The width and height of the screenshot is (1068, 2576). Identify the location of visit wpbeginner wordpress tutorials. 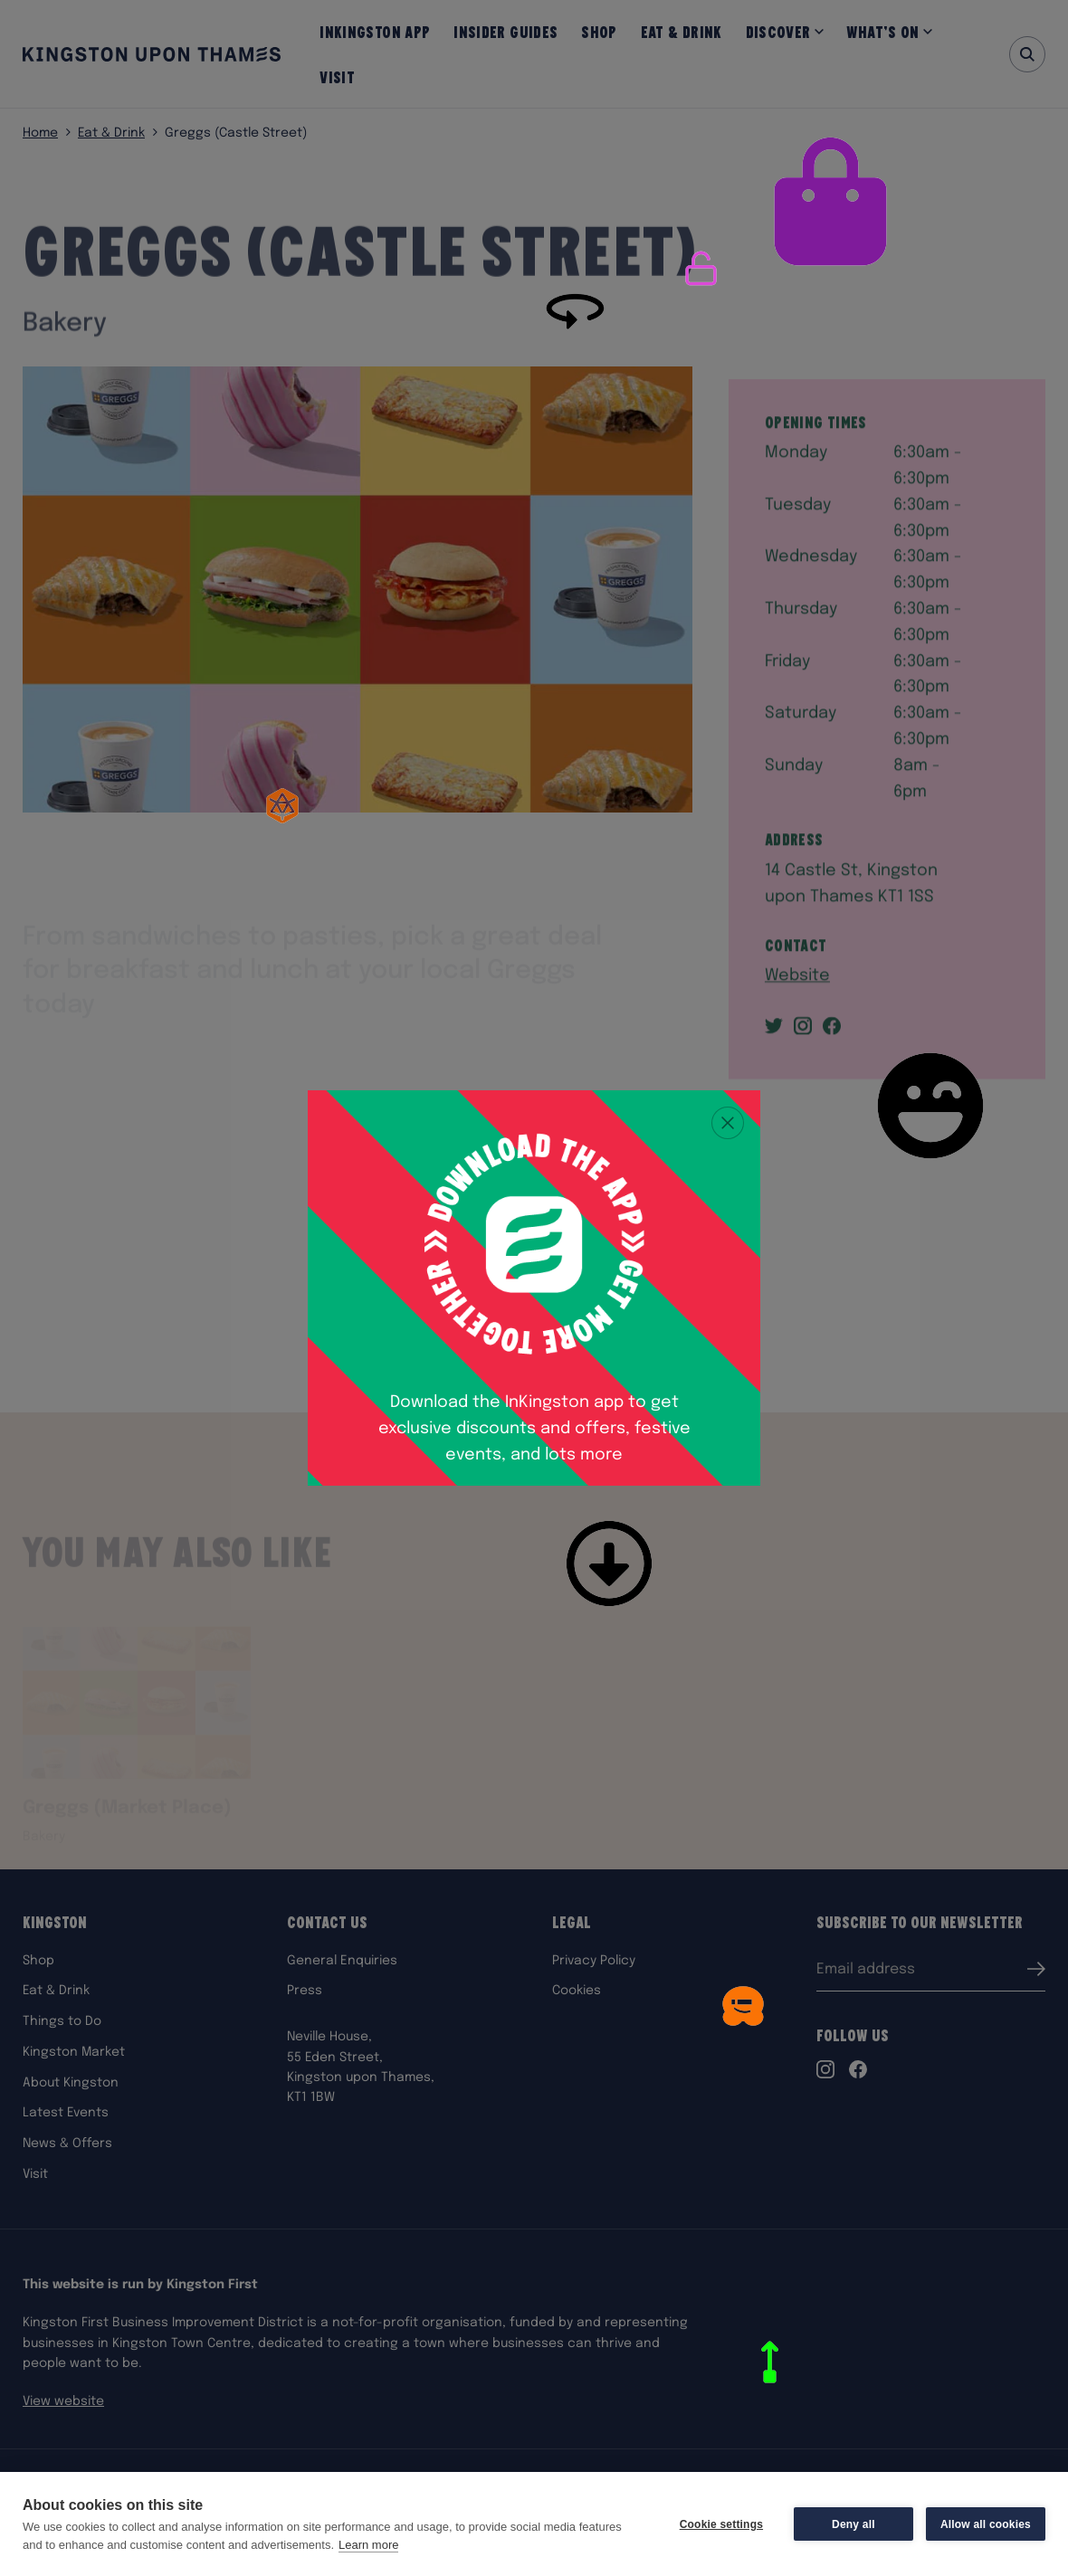
(743, 2006).